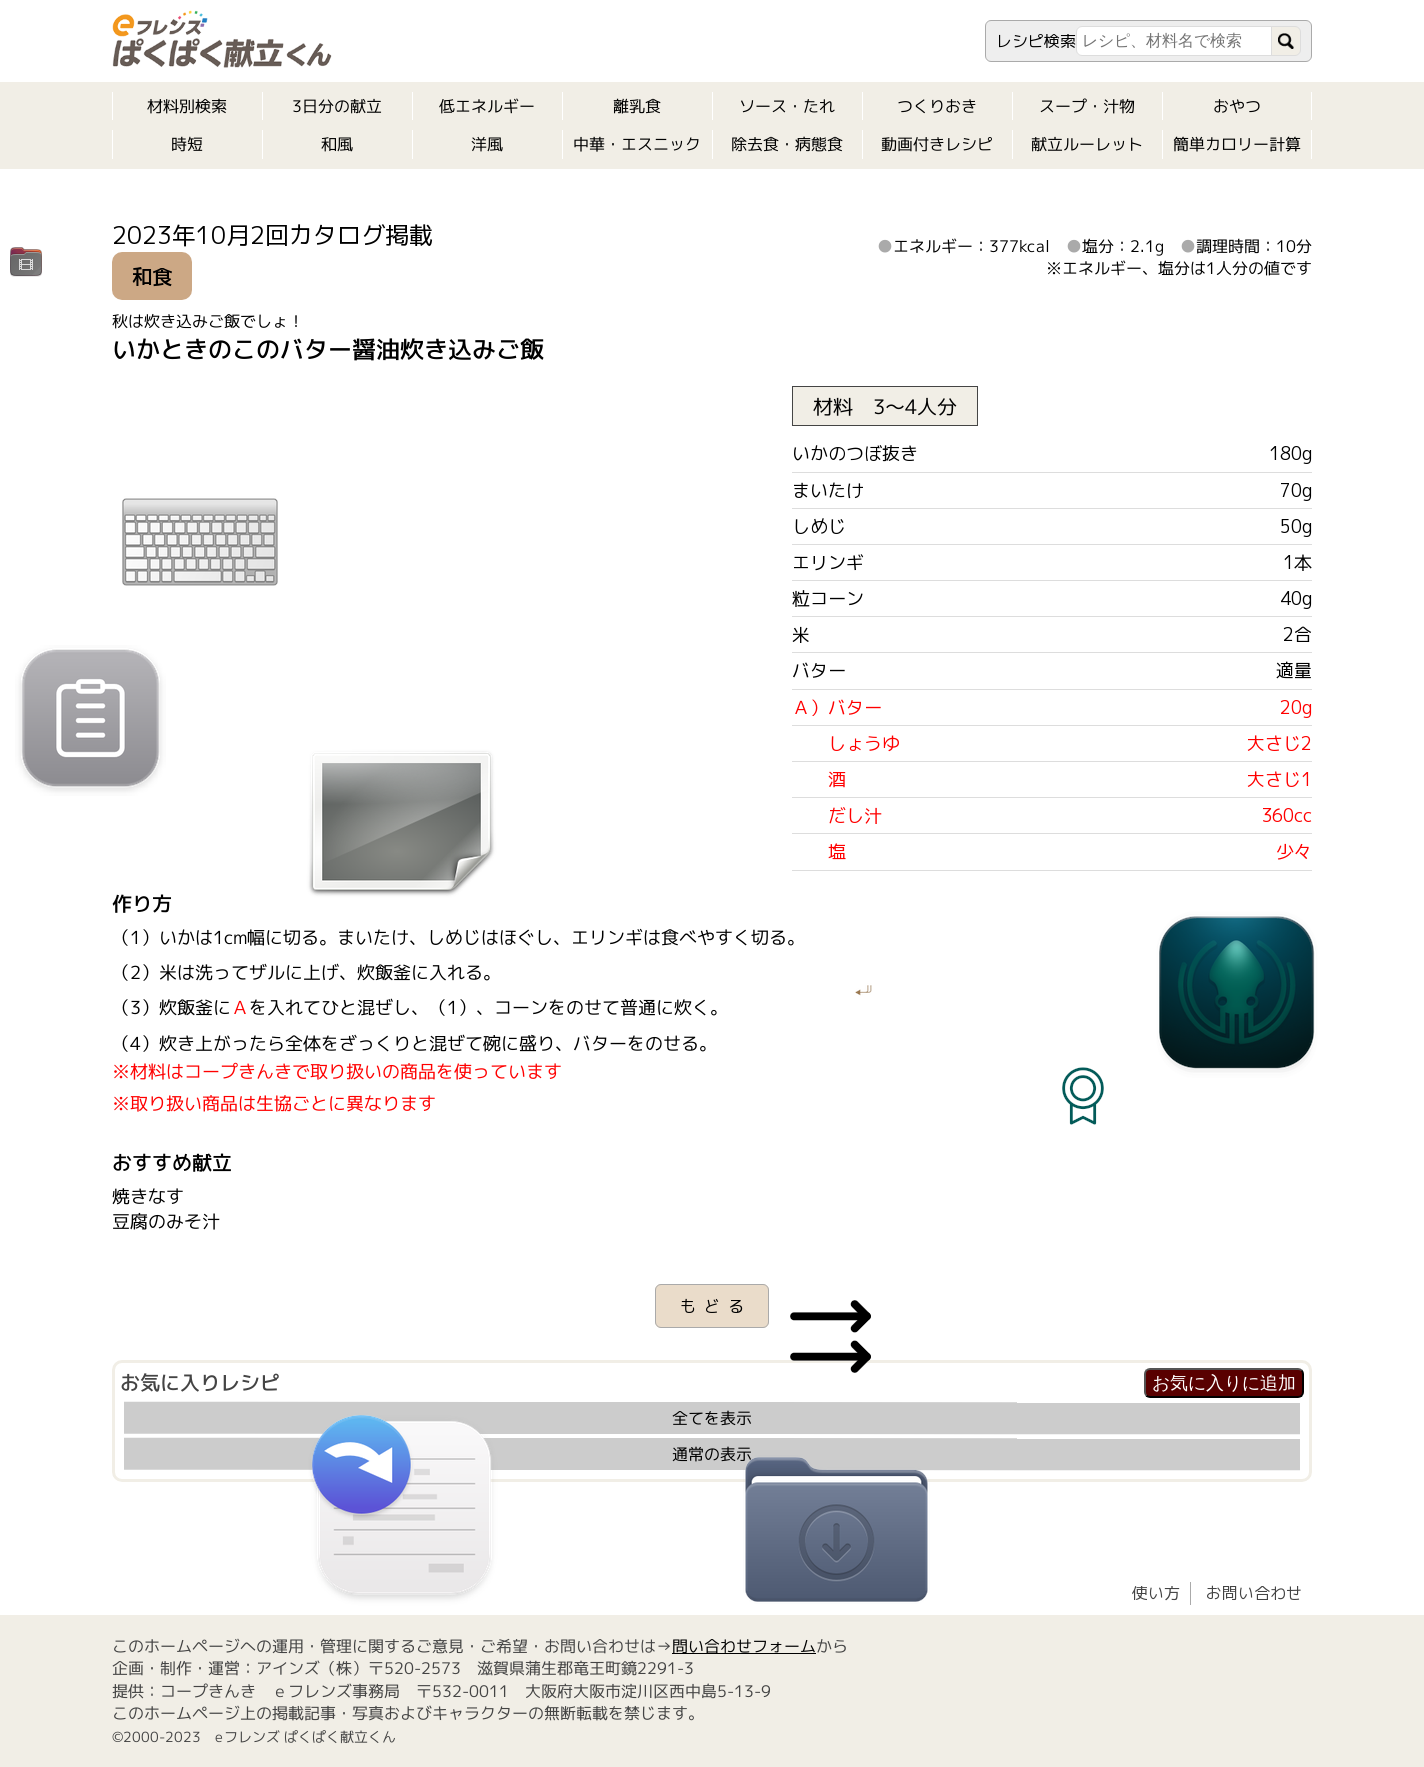  Describe the element at coordinates (401, 826) in the screenshot. I see `indicates a missing or unavailable image` at that location.